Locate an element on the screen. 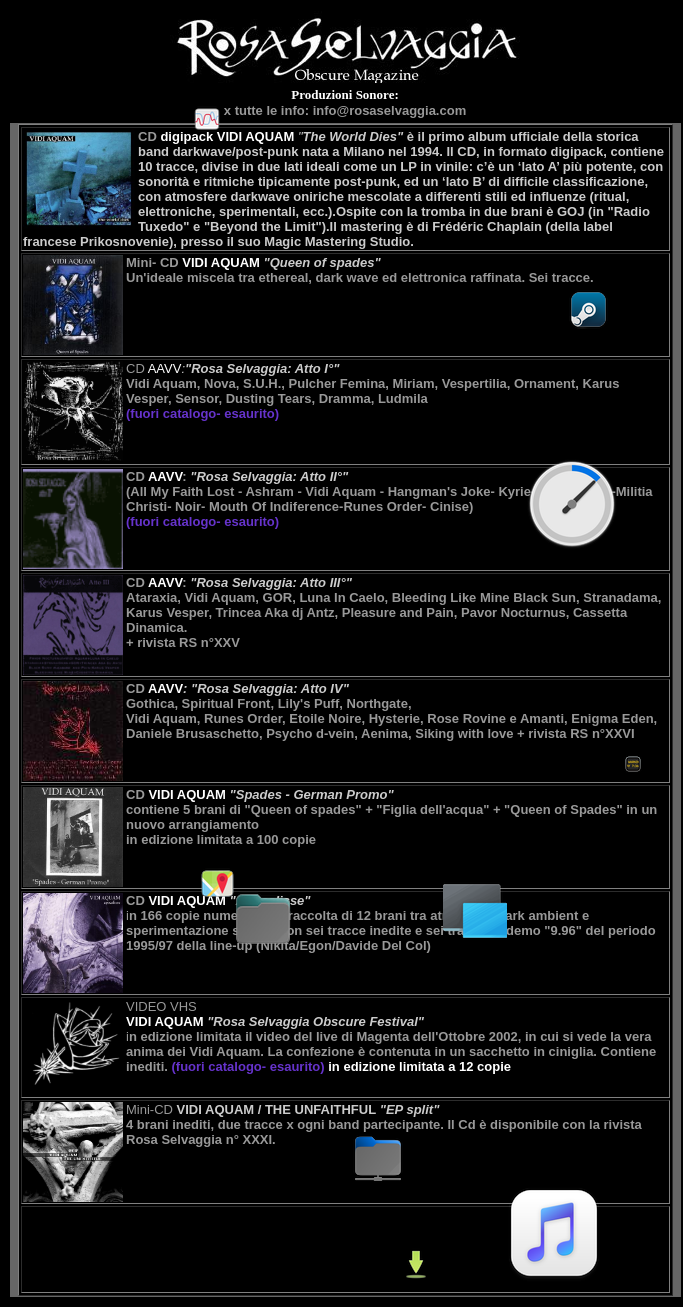 This screenshot has width=683, height=1307. open cantata music player is located at coordinates (554, 1233).